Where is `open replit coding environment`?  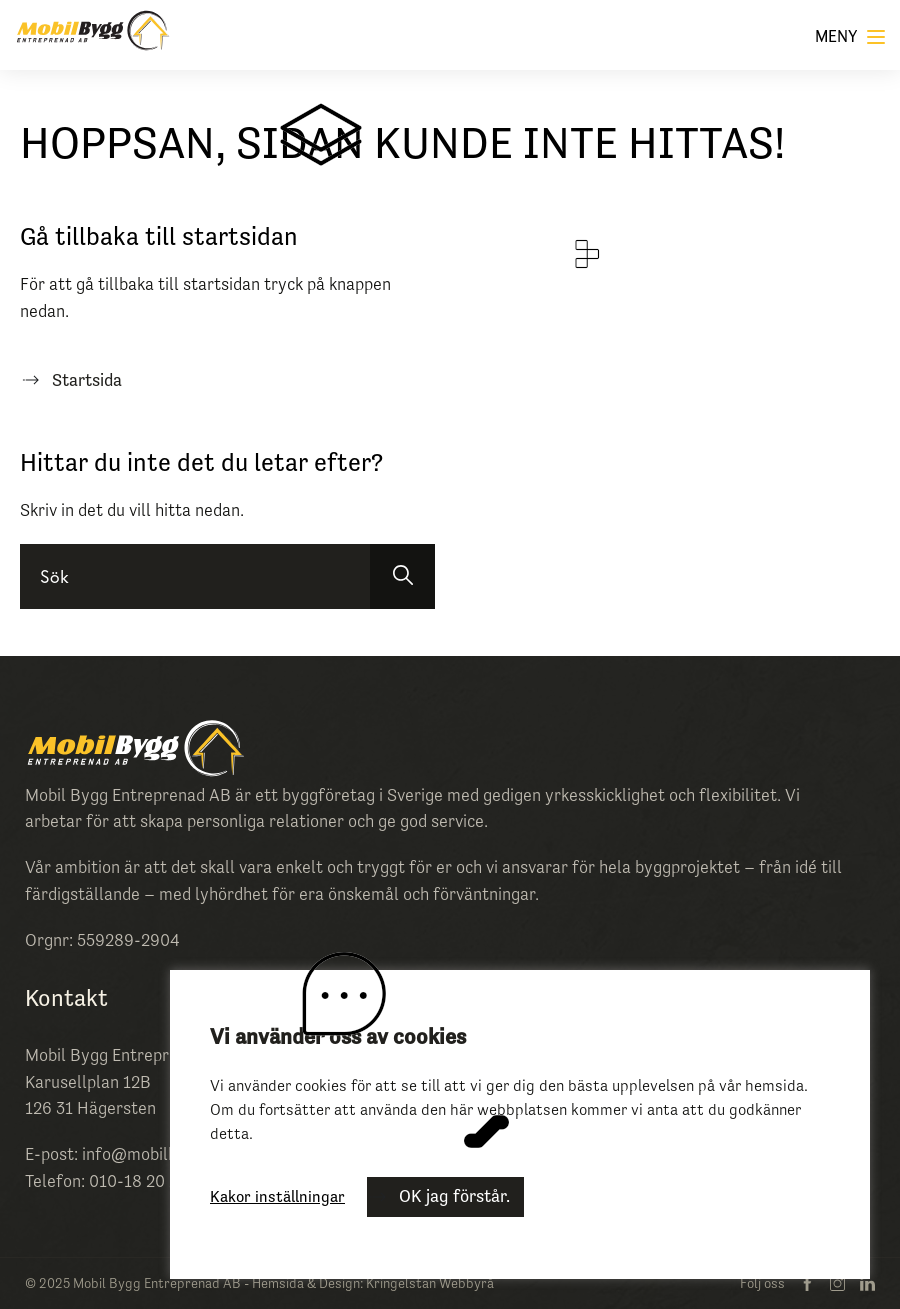
open replit coding environment is located at coordinates (585, 254).